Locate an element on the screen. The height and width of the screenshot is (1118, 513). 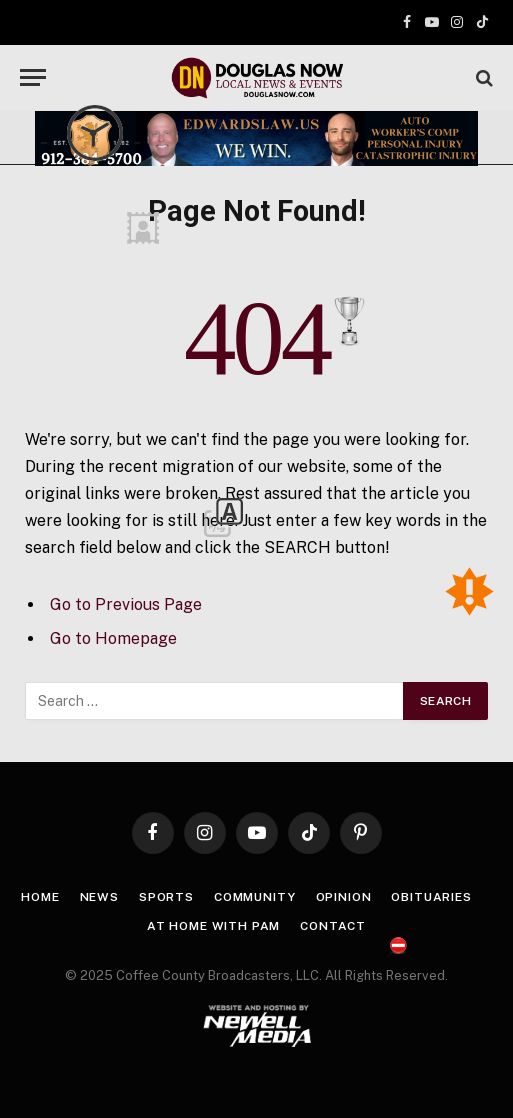
send mail or compose a new message is located at coordinates (142, 229).